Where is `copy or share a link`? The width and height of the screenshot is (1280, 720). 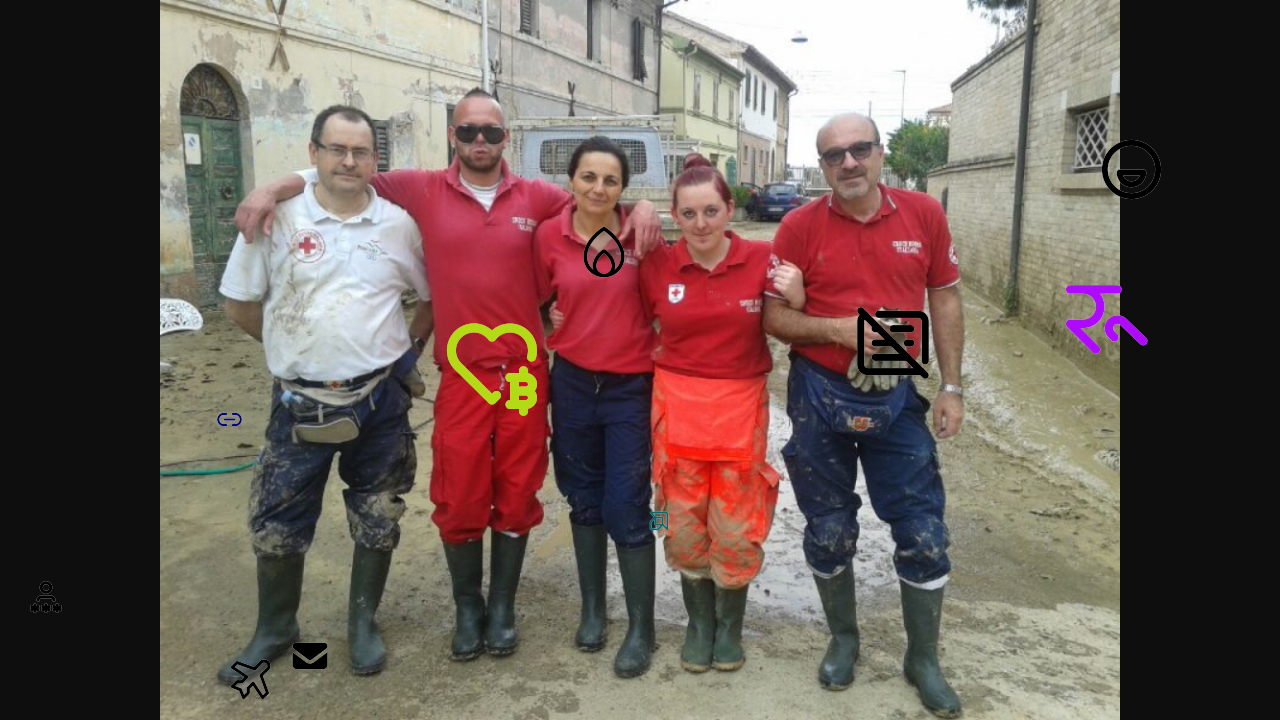 copy or share a link is located at coordinates (229, 419).